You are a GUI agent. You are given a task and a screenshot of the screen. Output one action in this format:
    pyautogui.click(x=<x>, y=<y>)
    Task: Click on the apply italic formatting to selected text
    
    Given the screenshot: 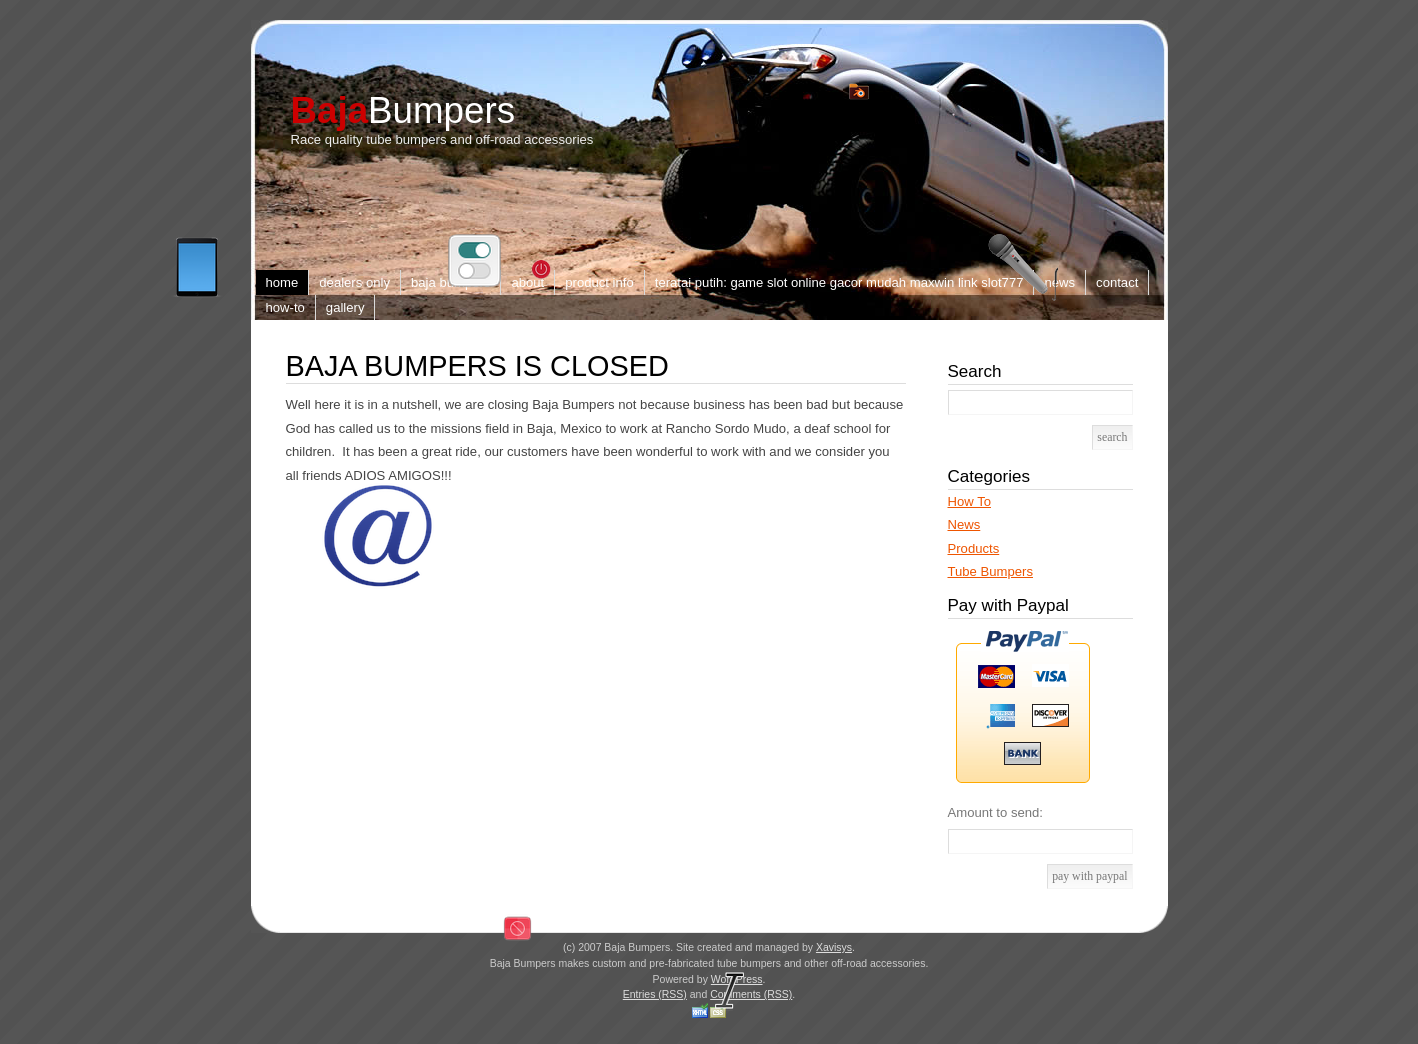 What is the action you would take?
    pyautogui.click(x=729, y=990)
    